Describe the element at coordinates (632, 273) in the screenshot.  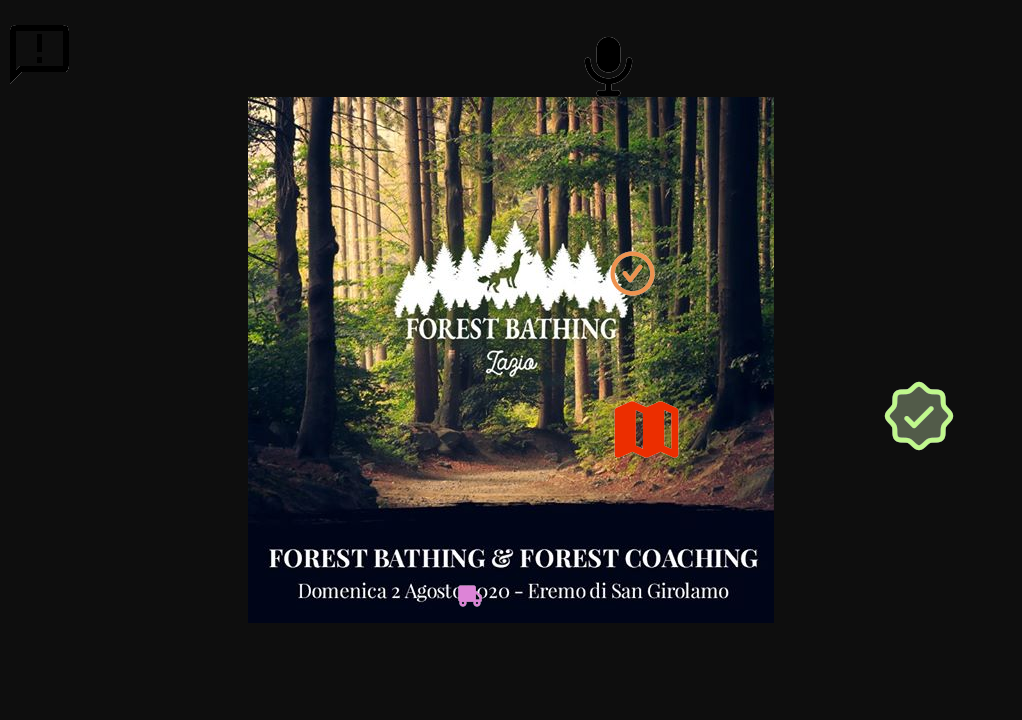
I see `confirms a completed action or task` at that location.